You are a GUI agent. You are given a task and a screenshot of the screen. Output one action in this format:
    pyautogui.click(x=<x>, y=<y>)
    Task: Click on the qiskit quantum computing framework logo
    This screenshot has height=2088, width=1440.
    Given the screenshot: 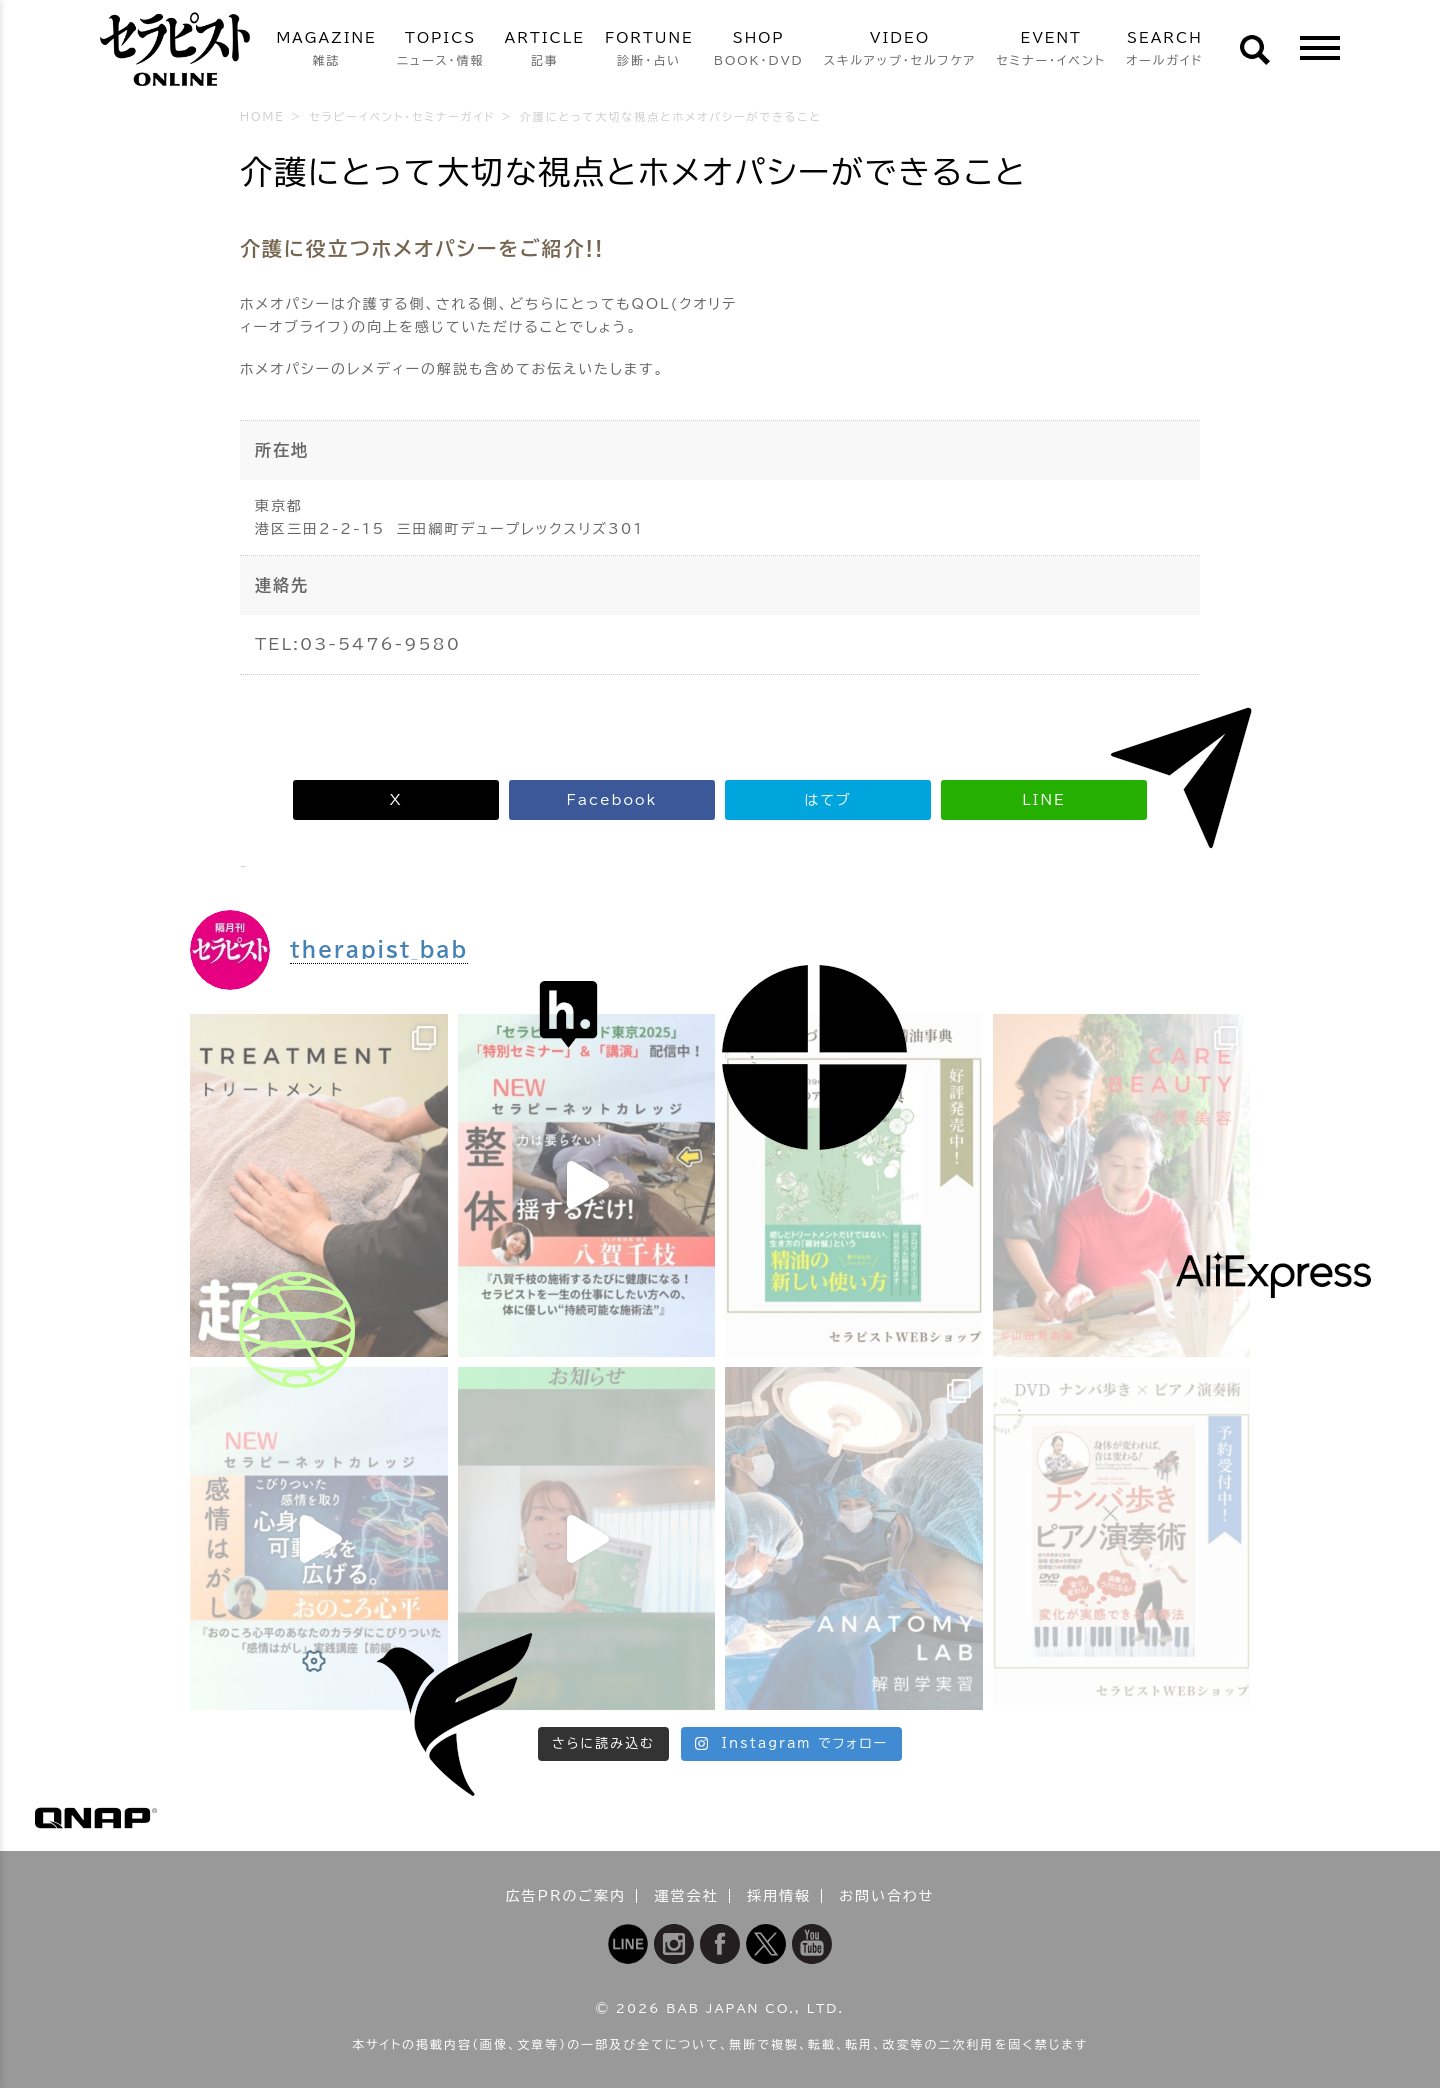 What is the action you would take?
    pyautogui.click(x=297, y=1330)
    